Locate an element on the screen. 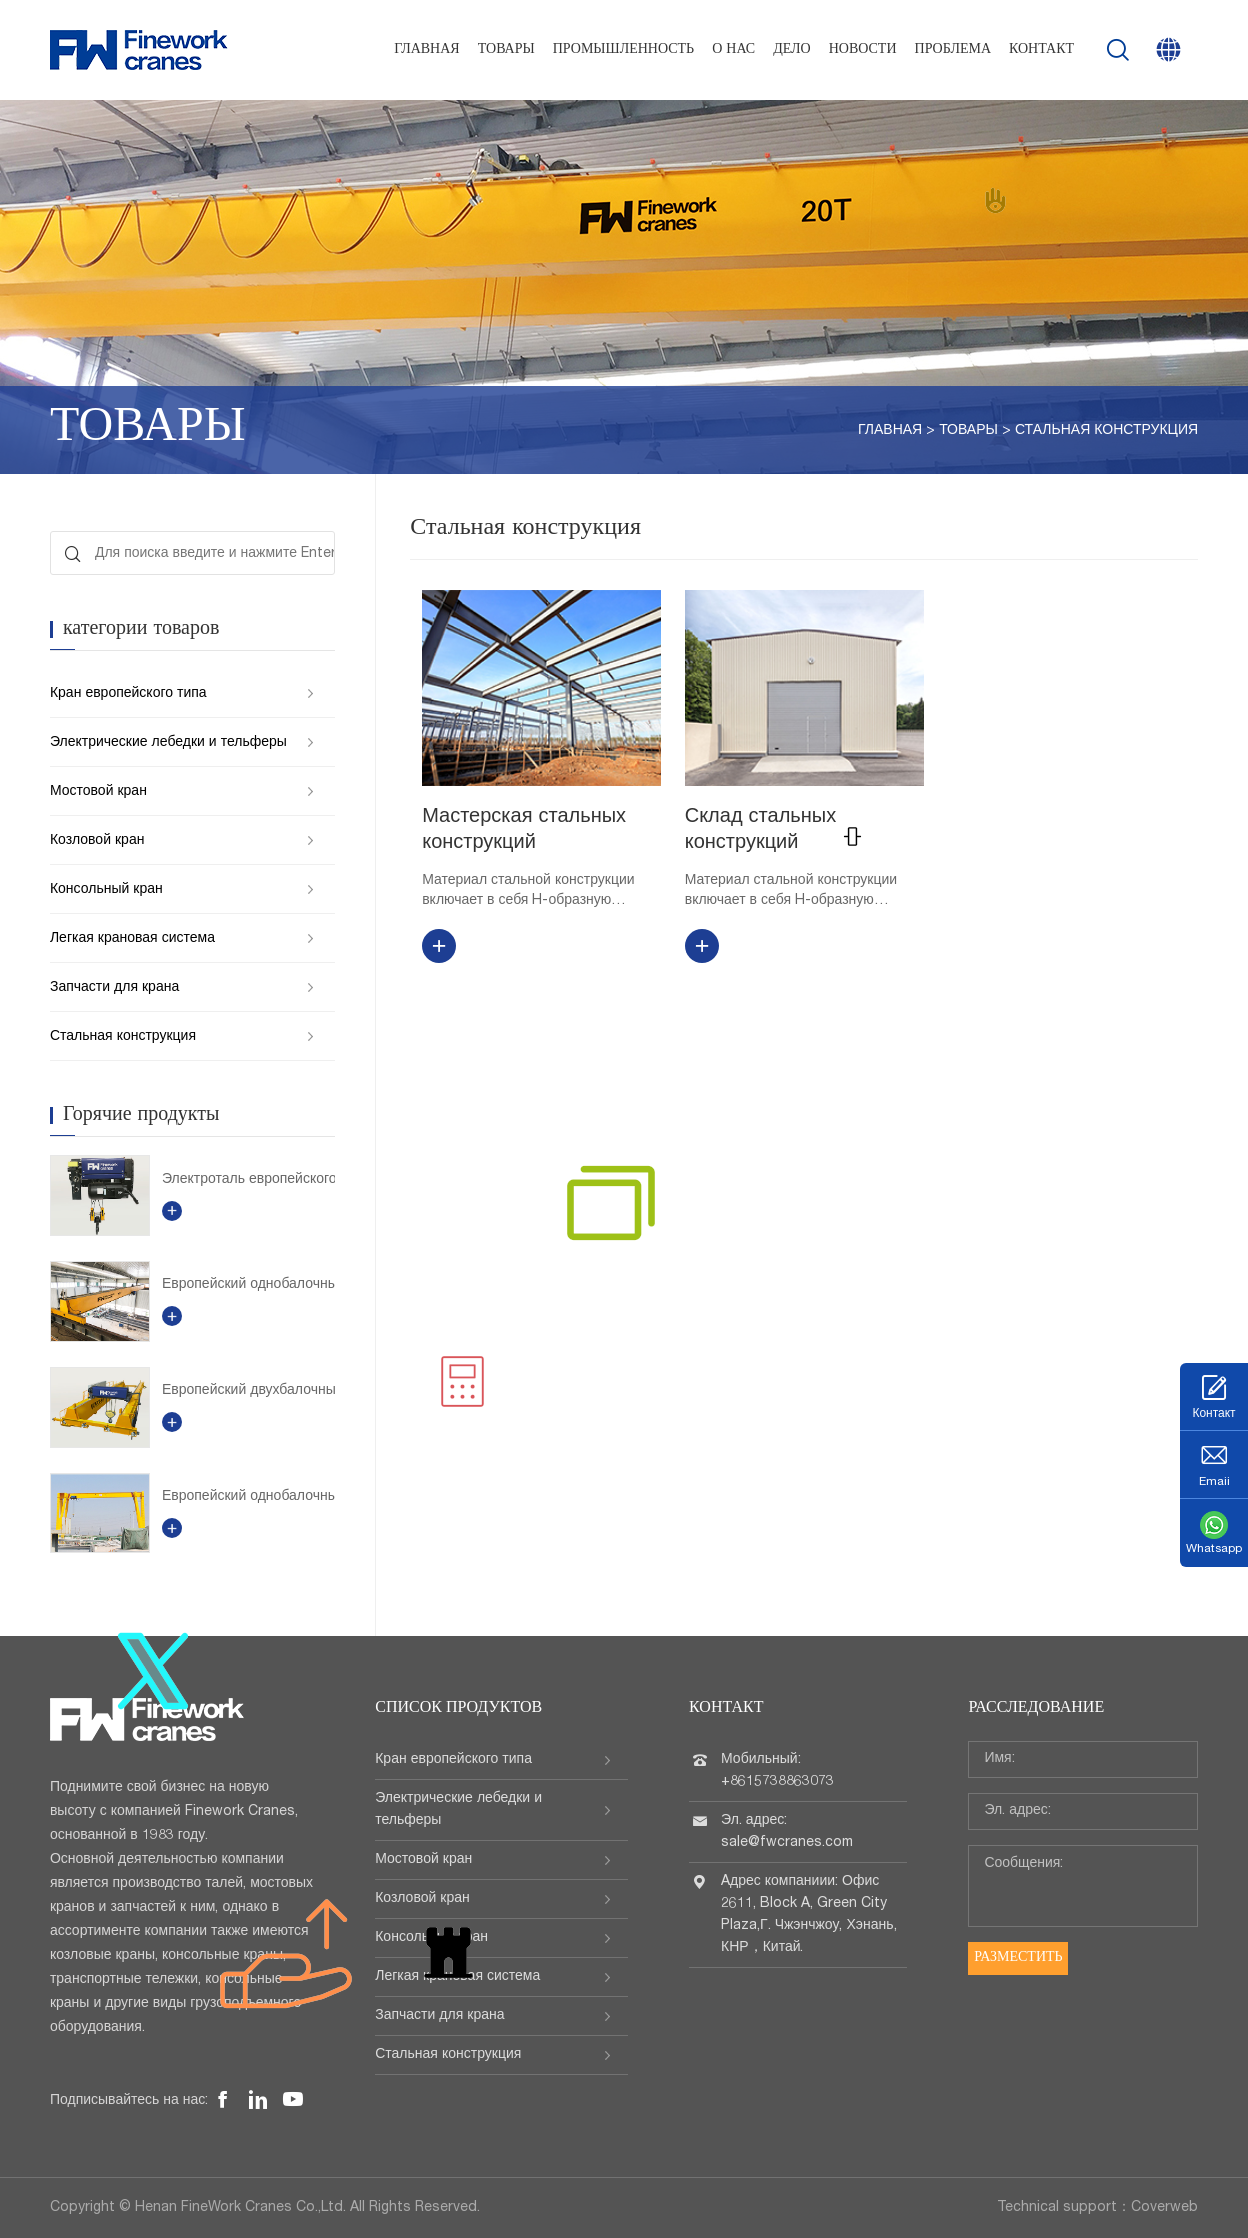 This screenshot has height=2238, width=1248. open the calculator app is located at coordinates (462, 1381).